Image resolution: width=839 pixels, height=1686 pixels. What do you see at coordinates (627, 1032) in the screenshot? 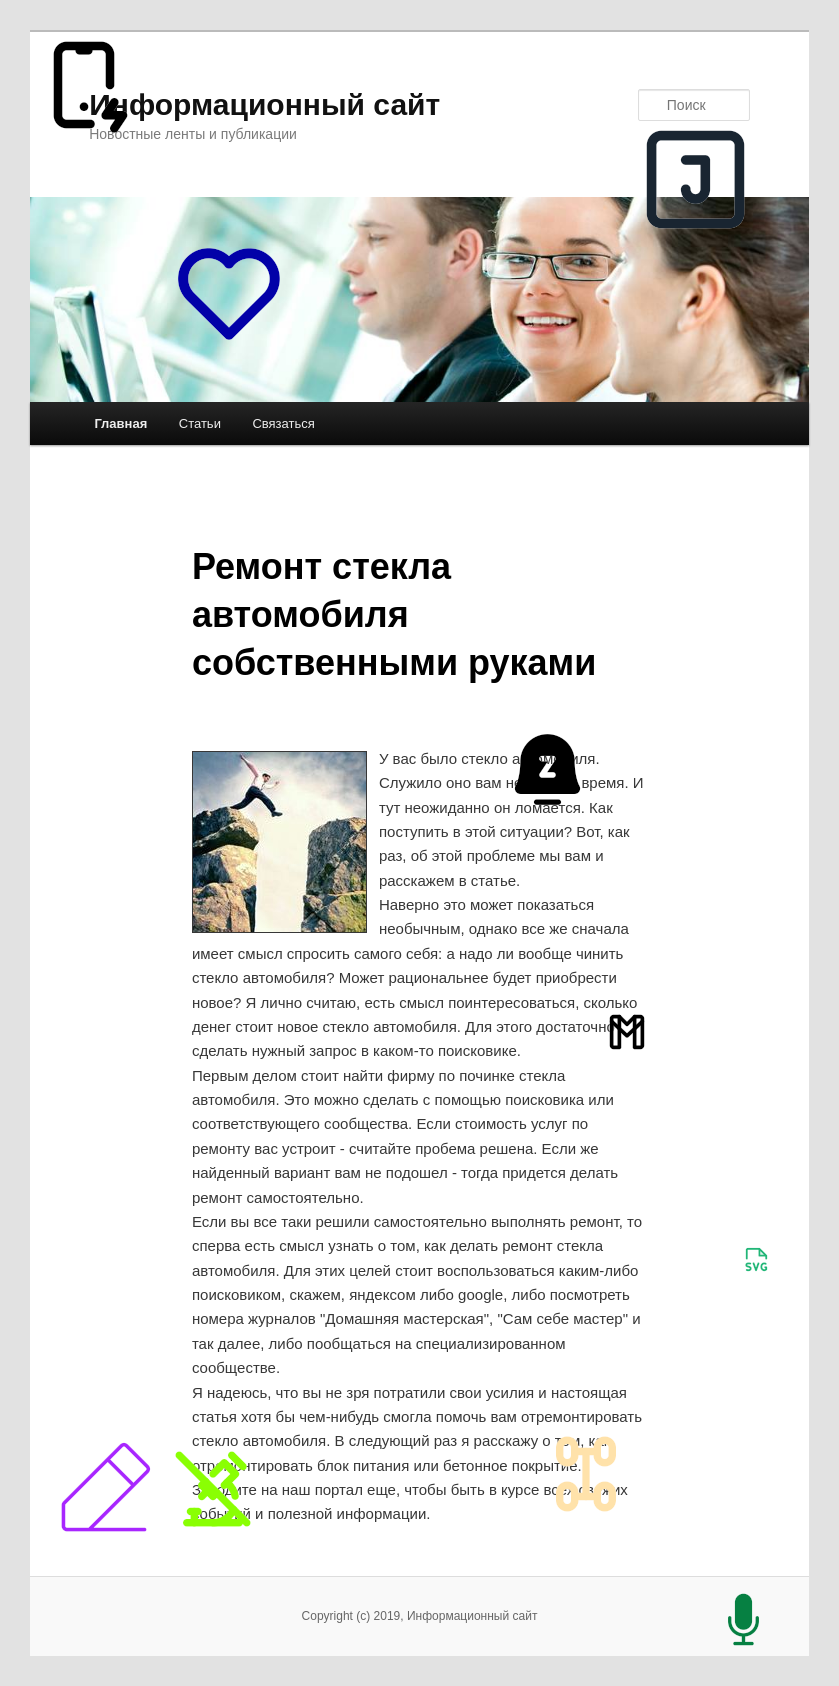
I see `open Gmail app` at bounding box center [627, 1032].